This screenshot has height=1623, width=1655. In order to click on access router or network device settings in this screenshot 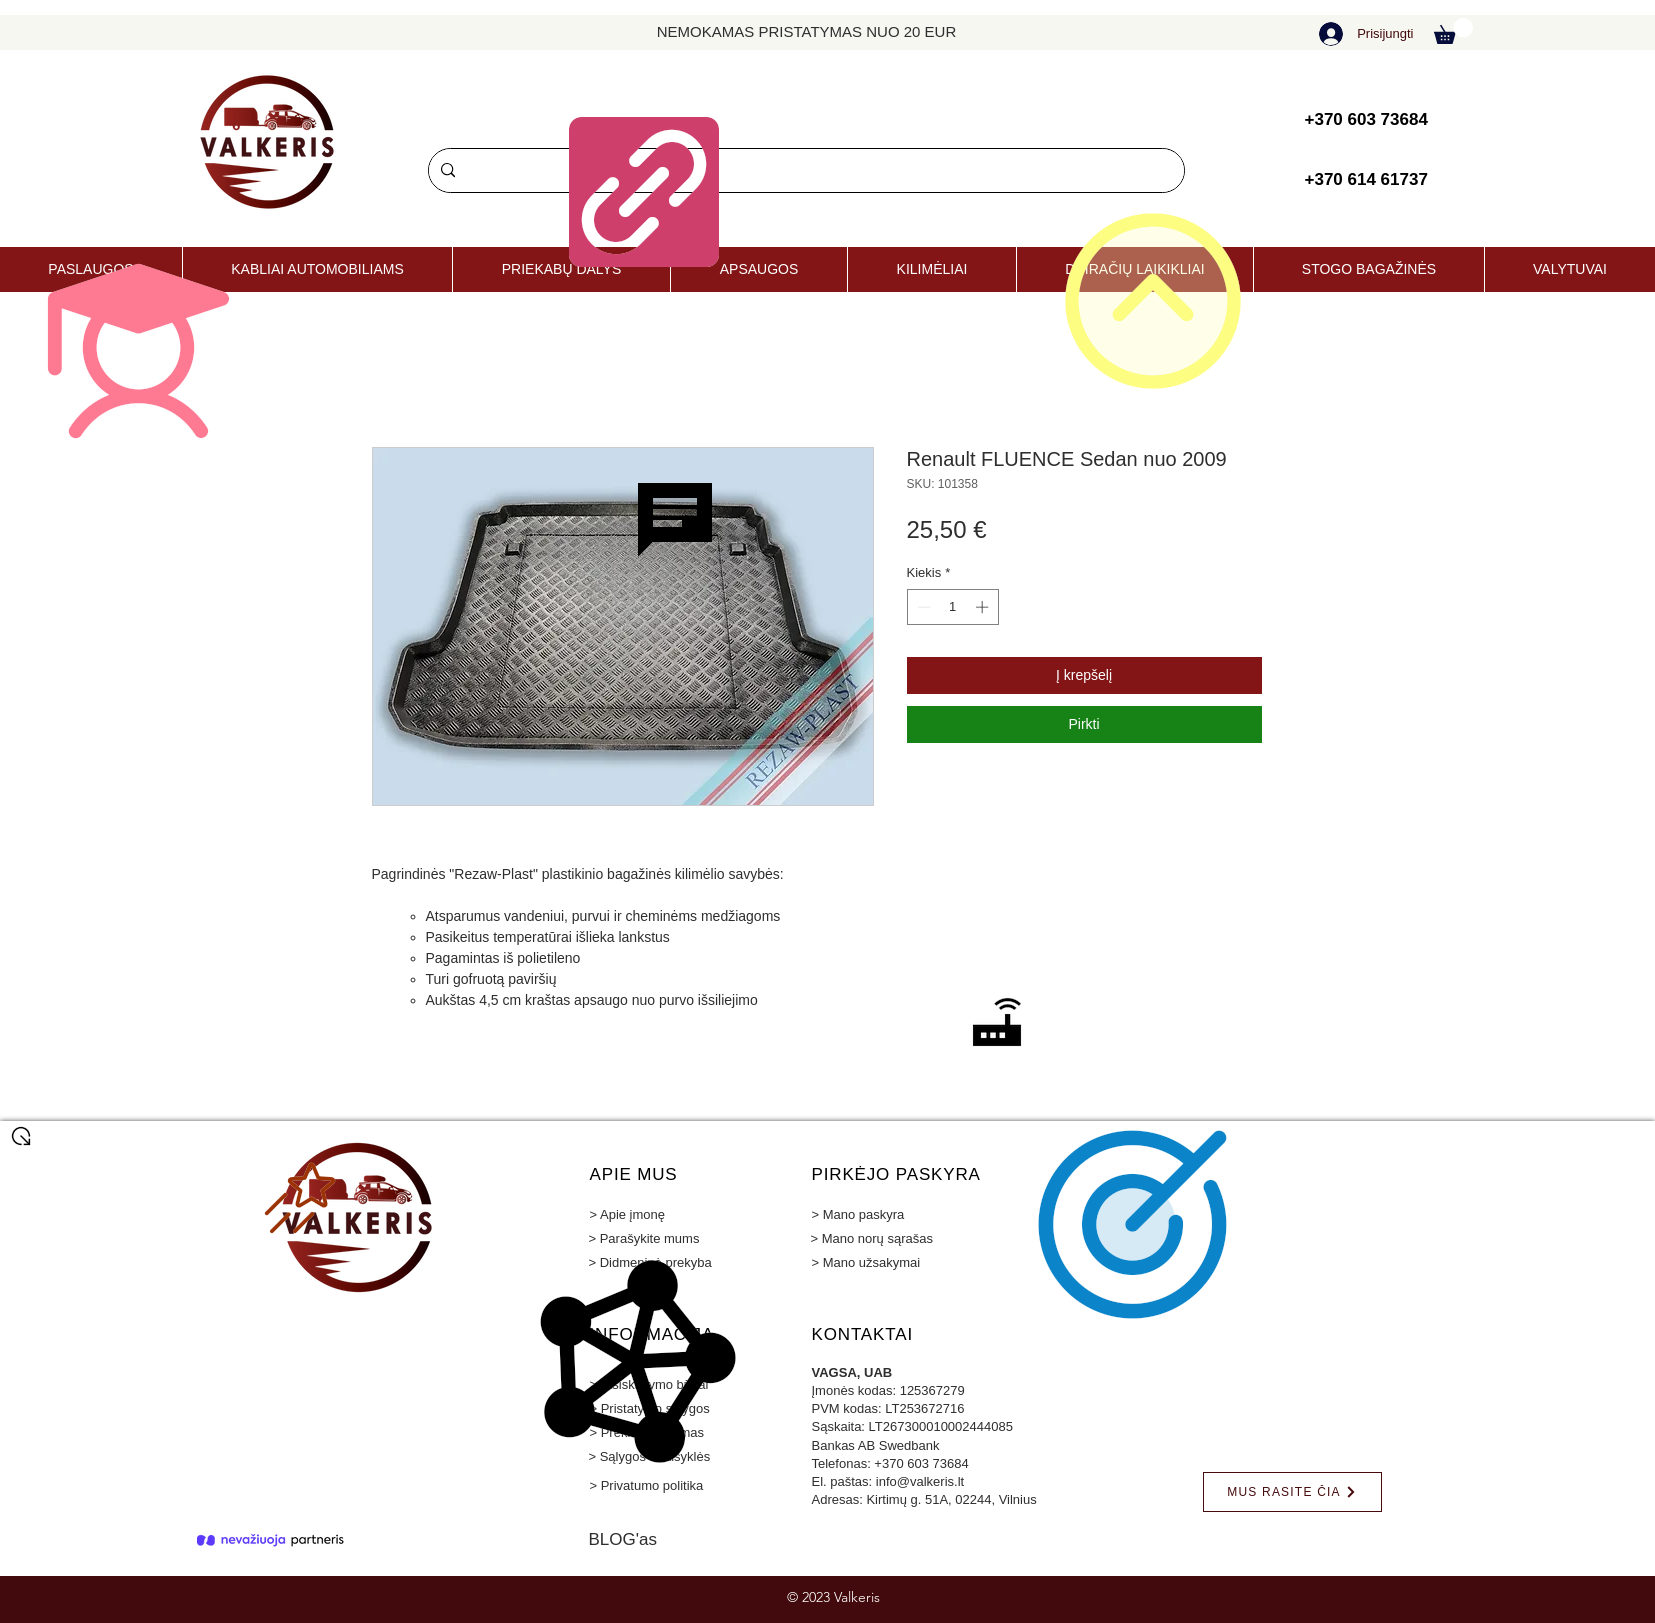, I will do `click(997, 1022)`.